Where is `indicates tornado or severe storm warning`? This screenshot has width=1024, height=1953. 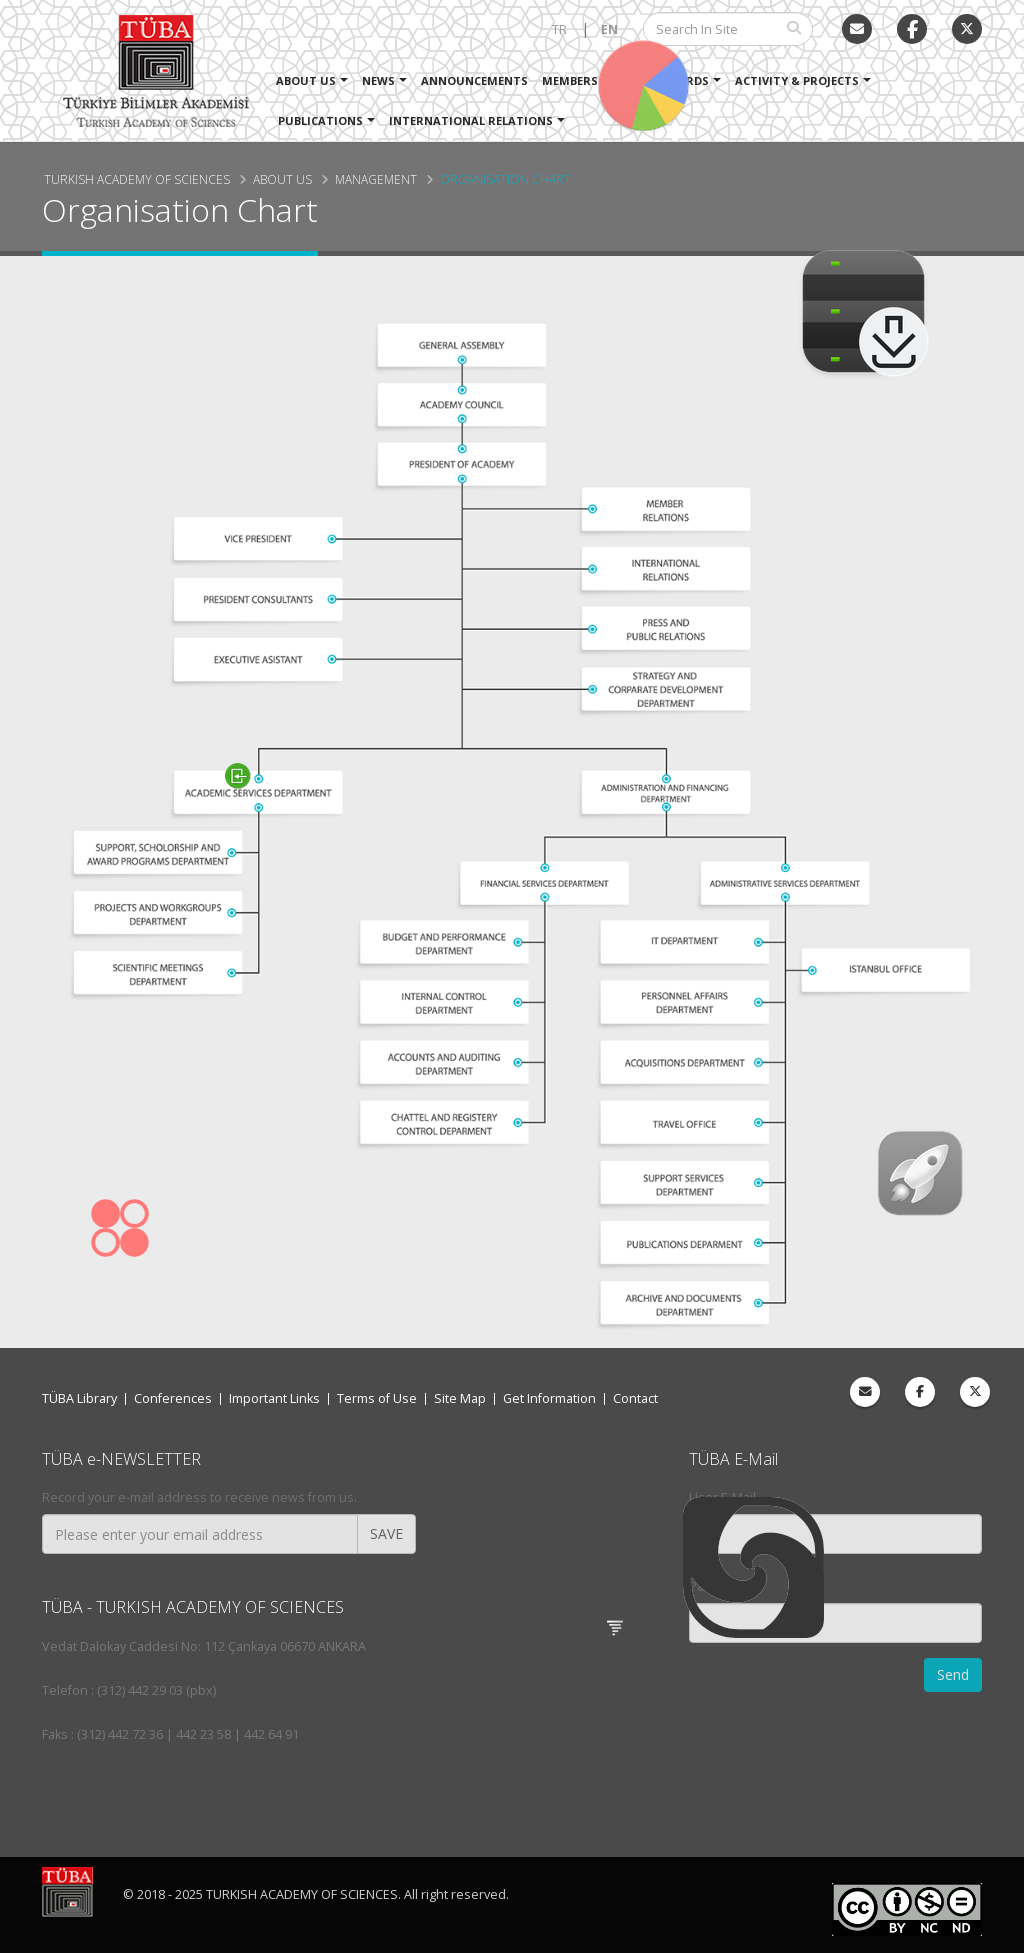 indicates tornado or severe storm warning is located at coordinates (615, 1628).